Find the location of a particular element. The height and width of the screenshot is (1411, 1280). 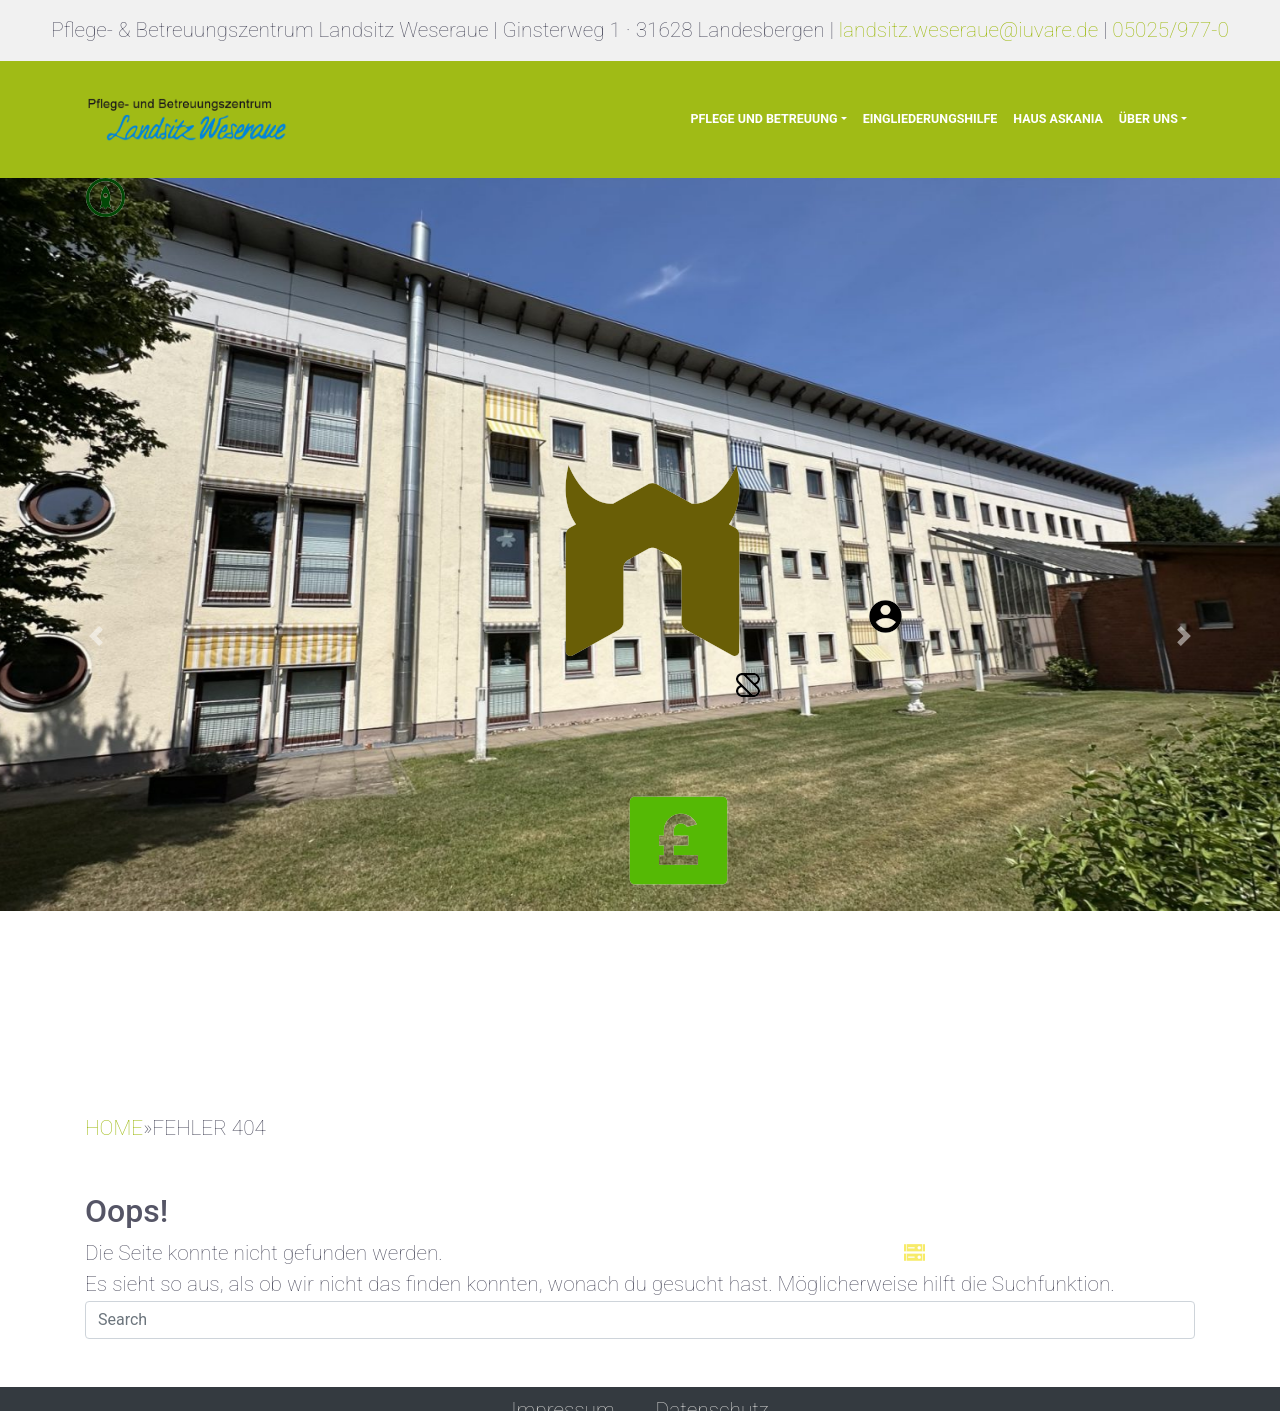

open the Shortcut project management app is located at coordinates (748, 685).